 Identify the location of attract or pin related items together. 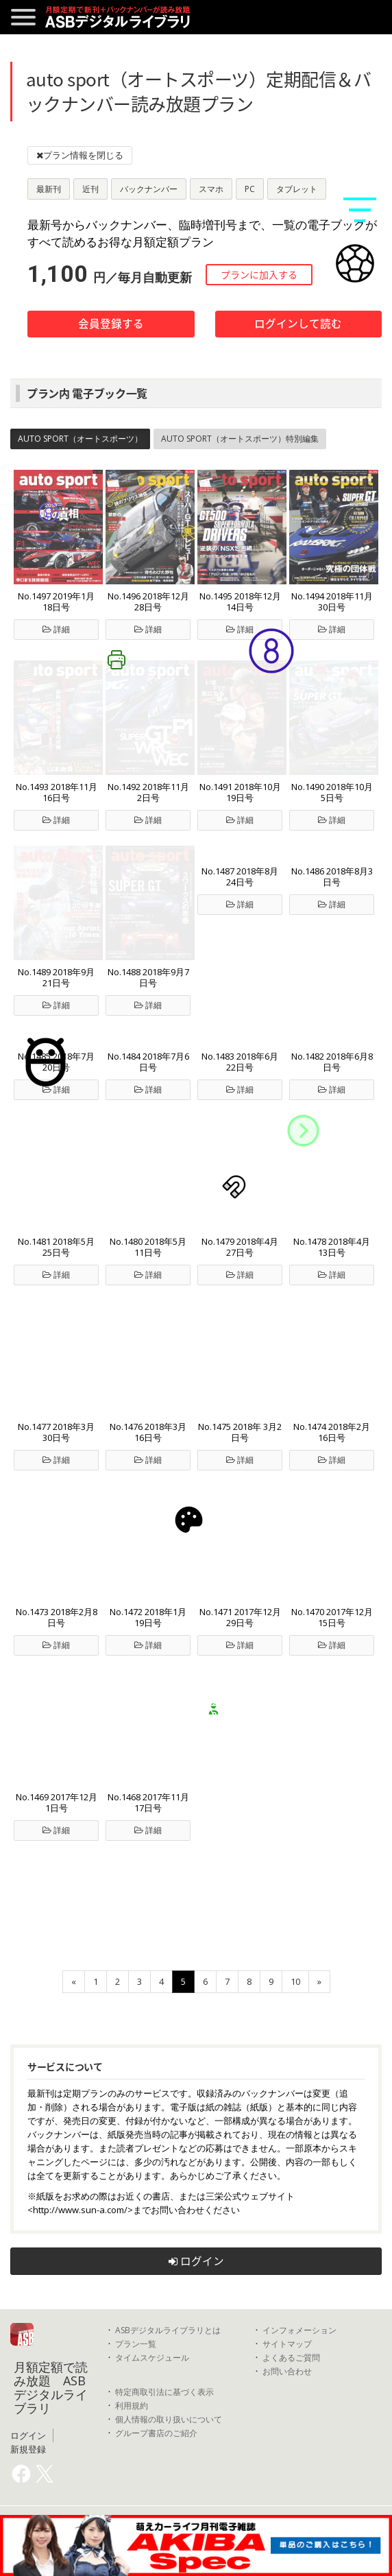
(234, 1186).